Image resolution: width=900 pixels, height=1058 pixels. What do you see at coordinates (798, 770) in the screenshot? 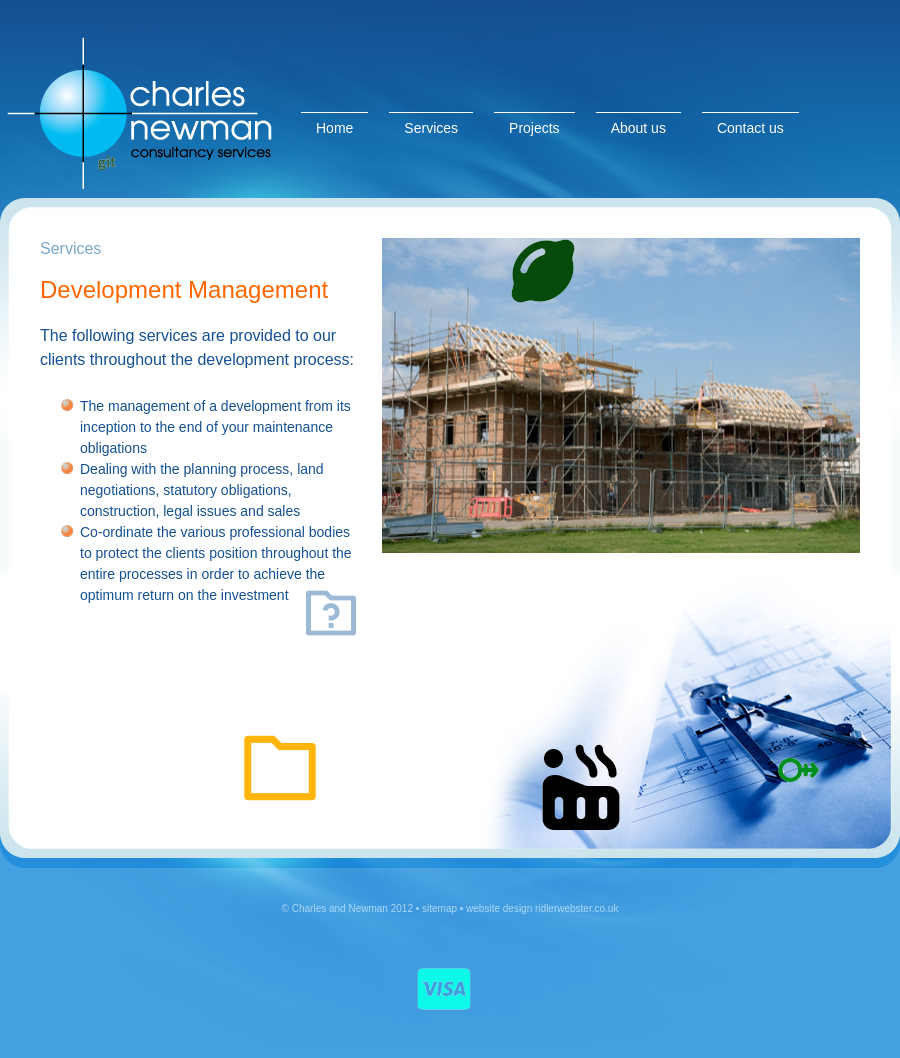
I see `indicates horizontal male gender symbol or masculine orientation` at bounding box center [798, 770].